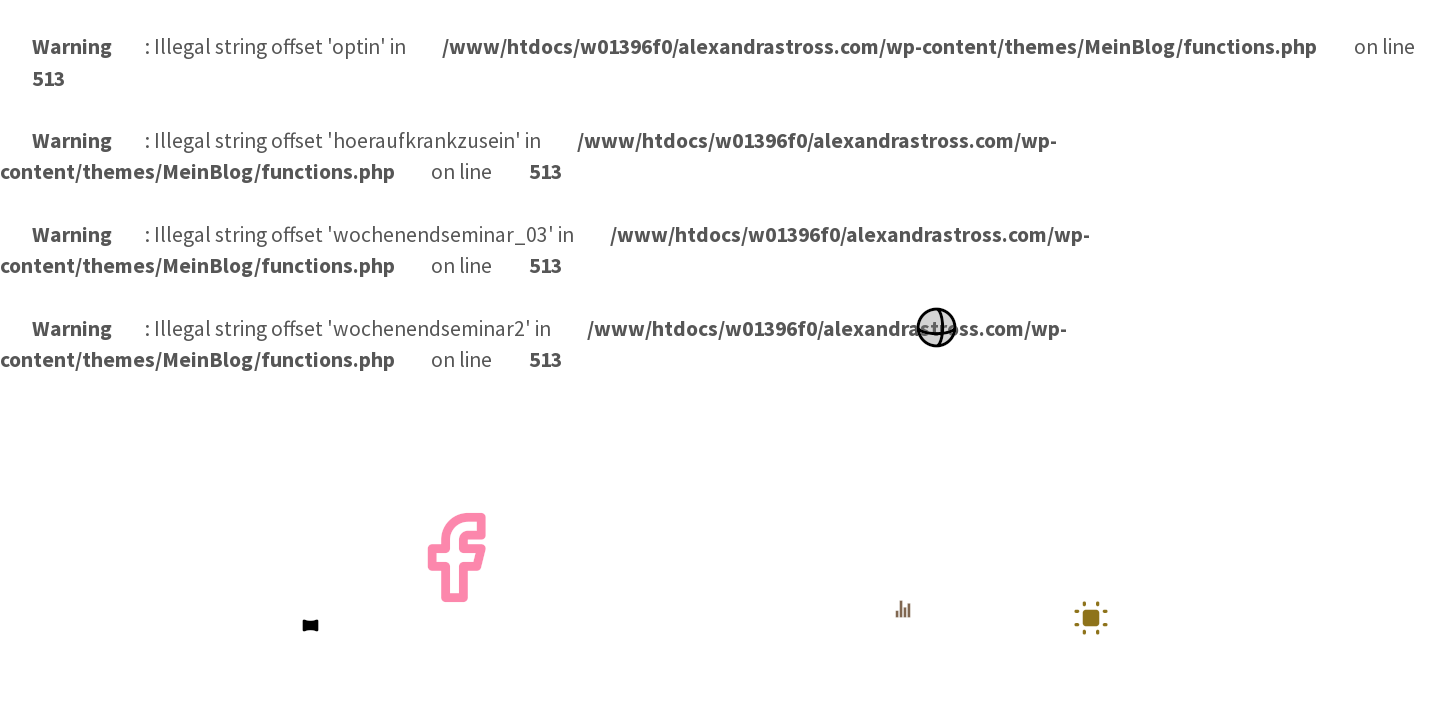  Describe the element at coordinates (454, 557) in the screenshot. I see `connect with Facebook` at that location.